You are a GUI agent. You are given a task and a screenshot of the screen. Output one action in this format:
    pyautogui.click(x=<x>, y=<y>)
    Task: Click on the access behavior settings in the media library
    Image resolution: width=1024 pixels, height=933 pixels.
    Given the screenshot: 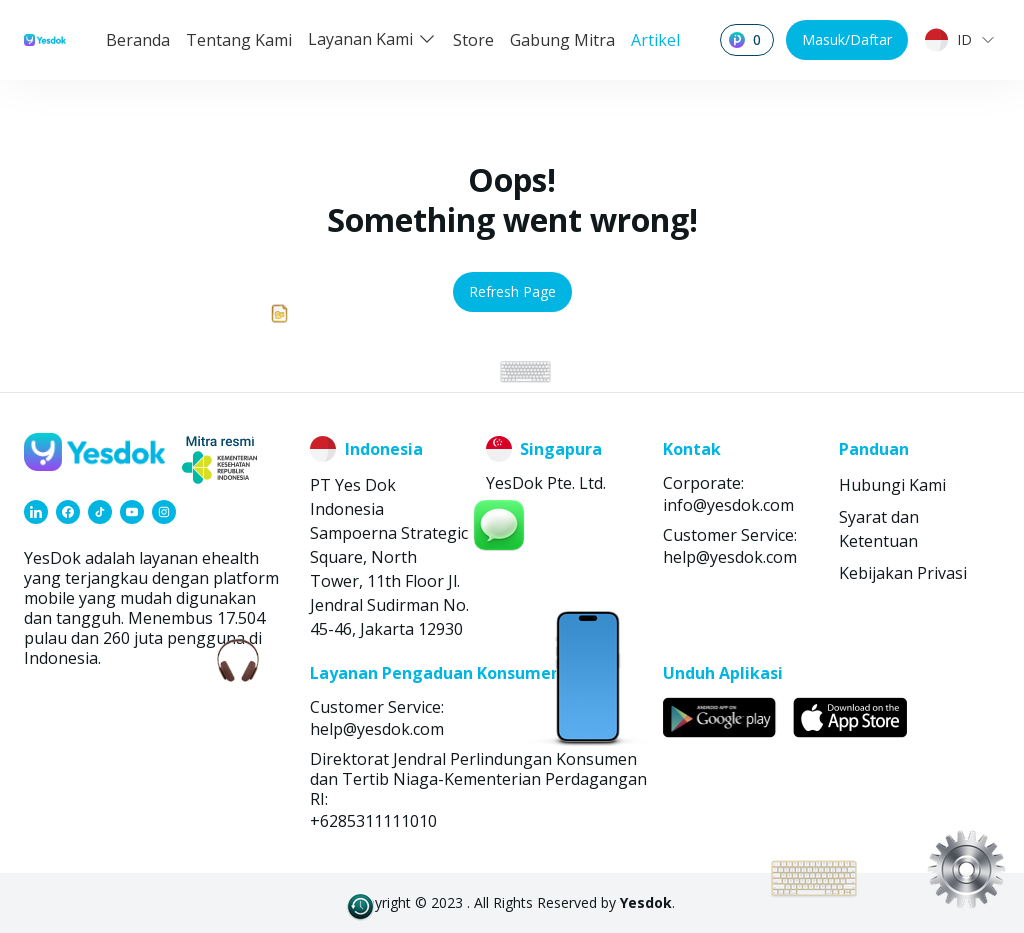 What is the action you would take?
    pyautogui.click(x=966, y=869)
    